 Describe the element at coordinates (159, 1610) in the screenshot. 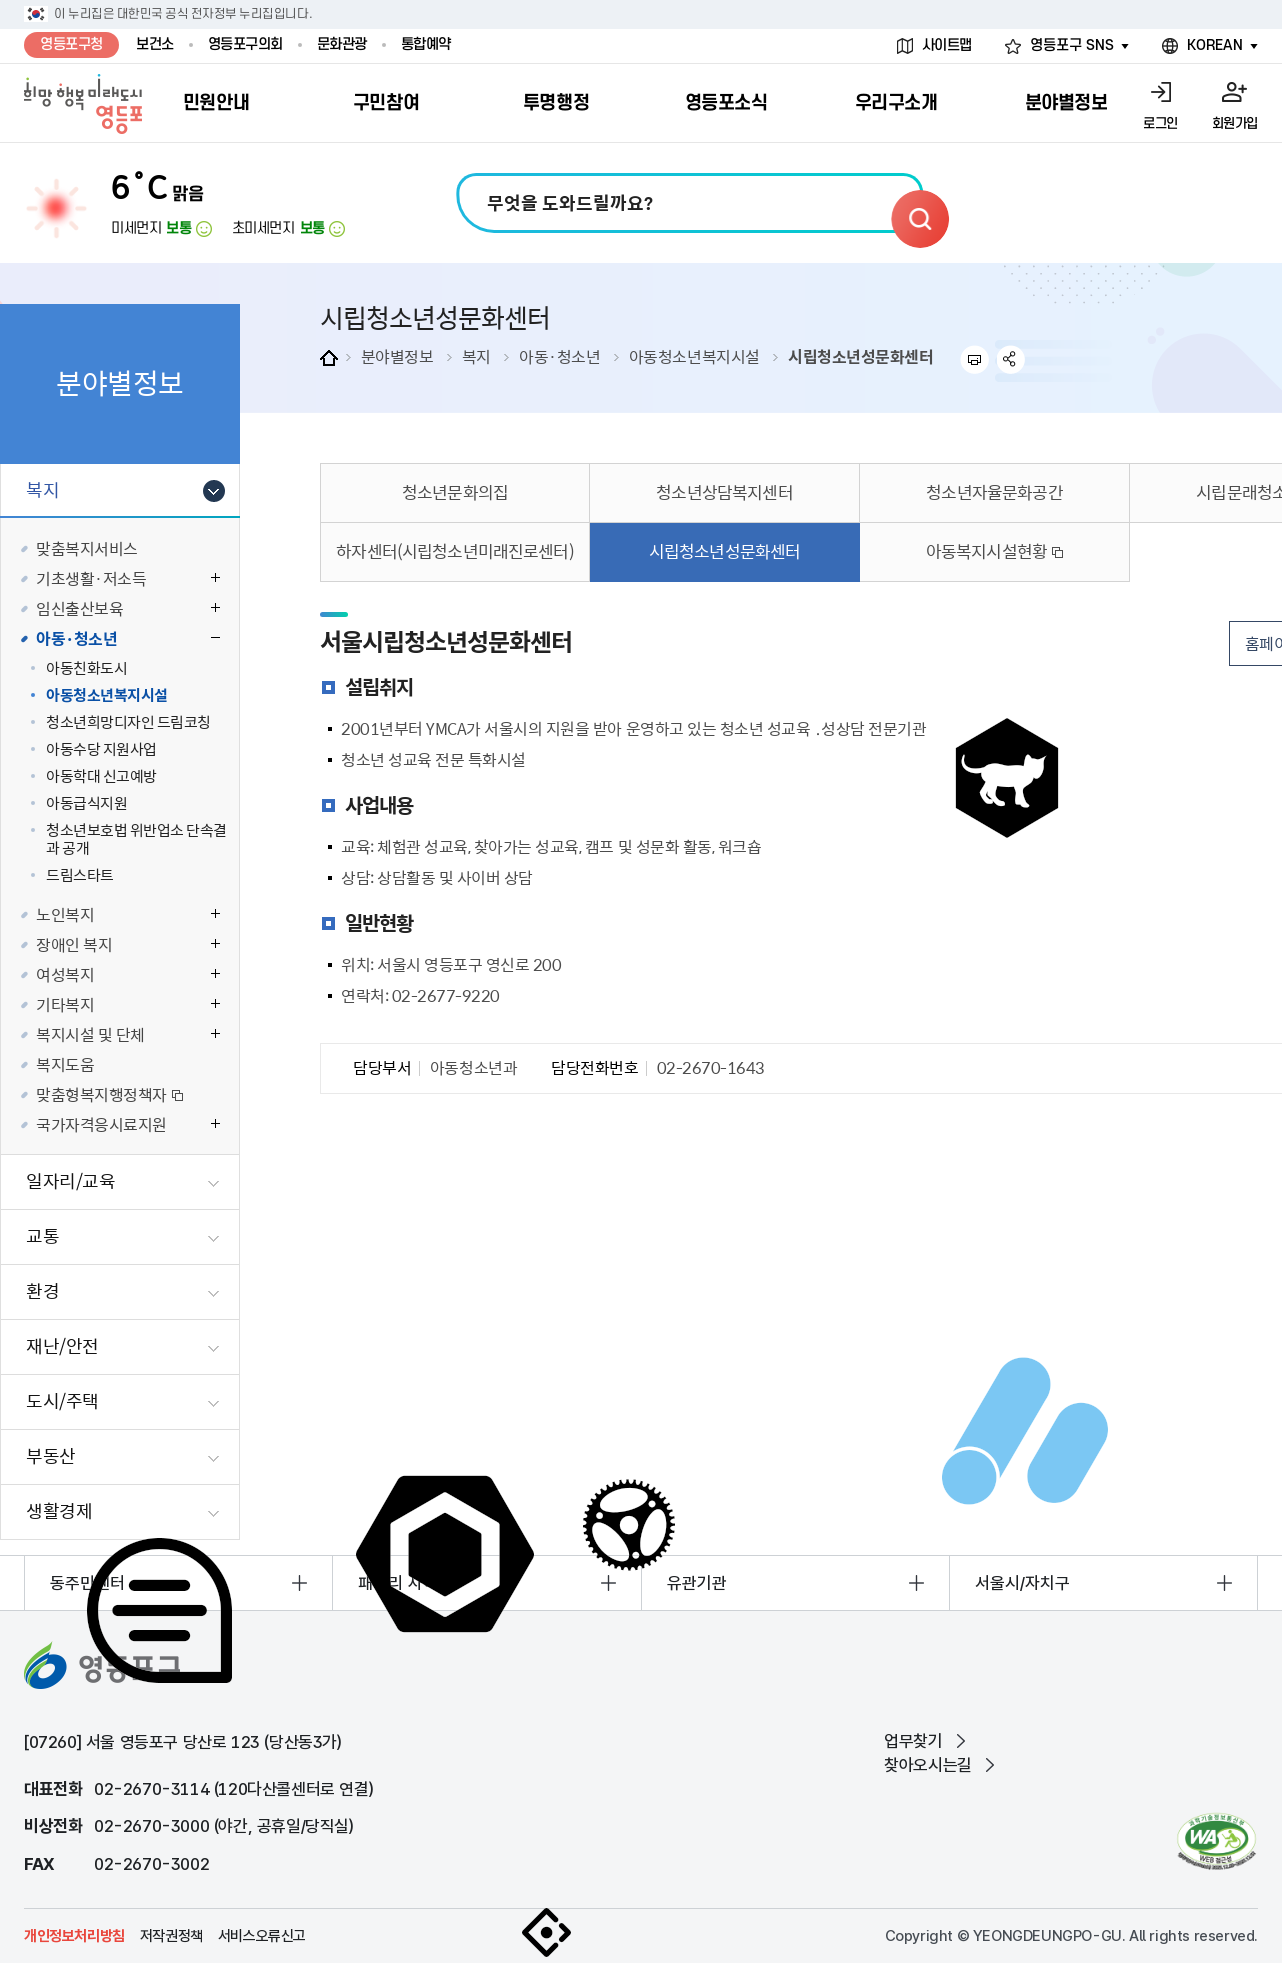

I see `open quip collaborative documents app` at that location.